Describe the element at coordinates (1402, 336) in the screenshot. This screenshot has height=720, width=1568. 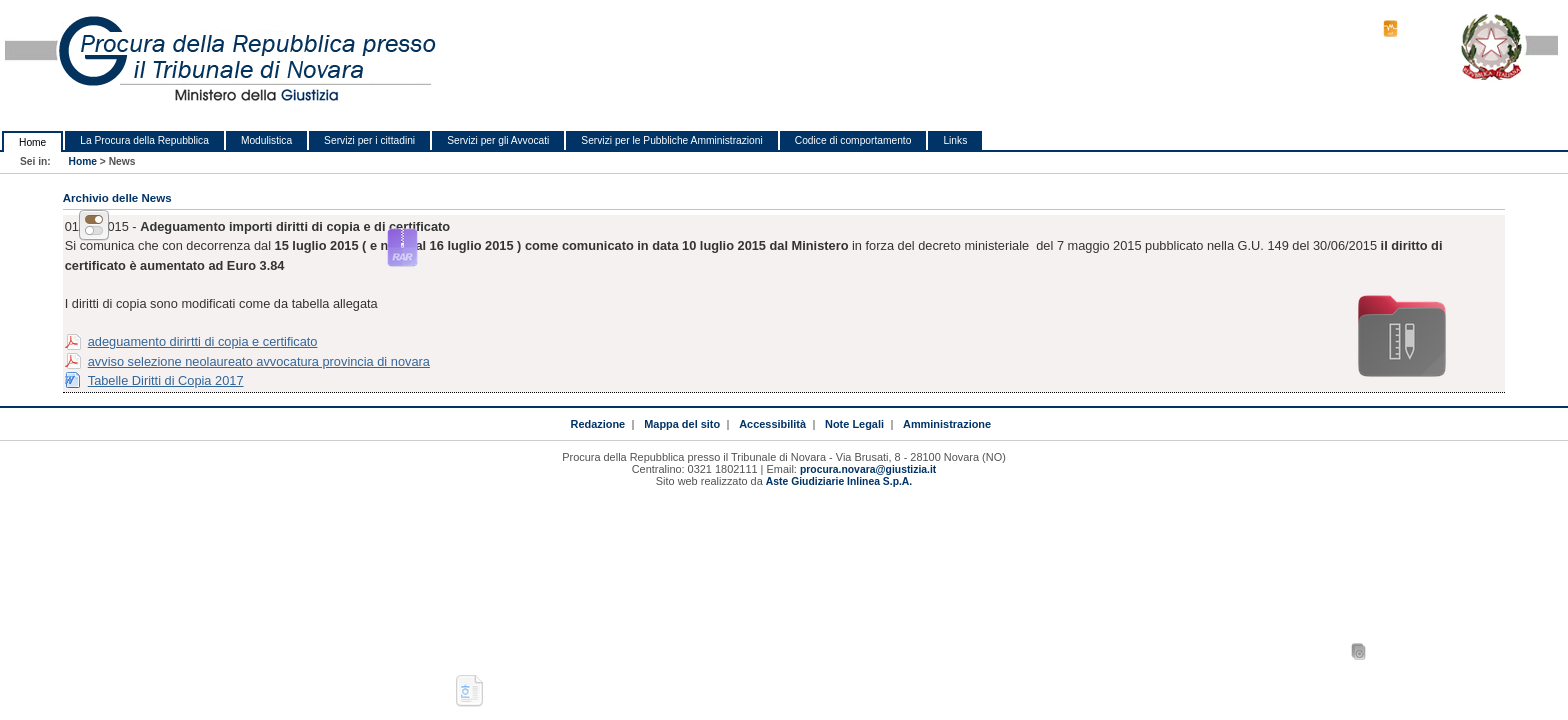
I see `open templates folder` at that location.